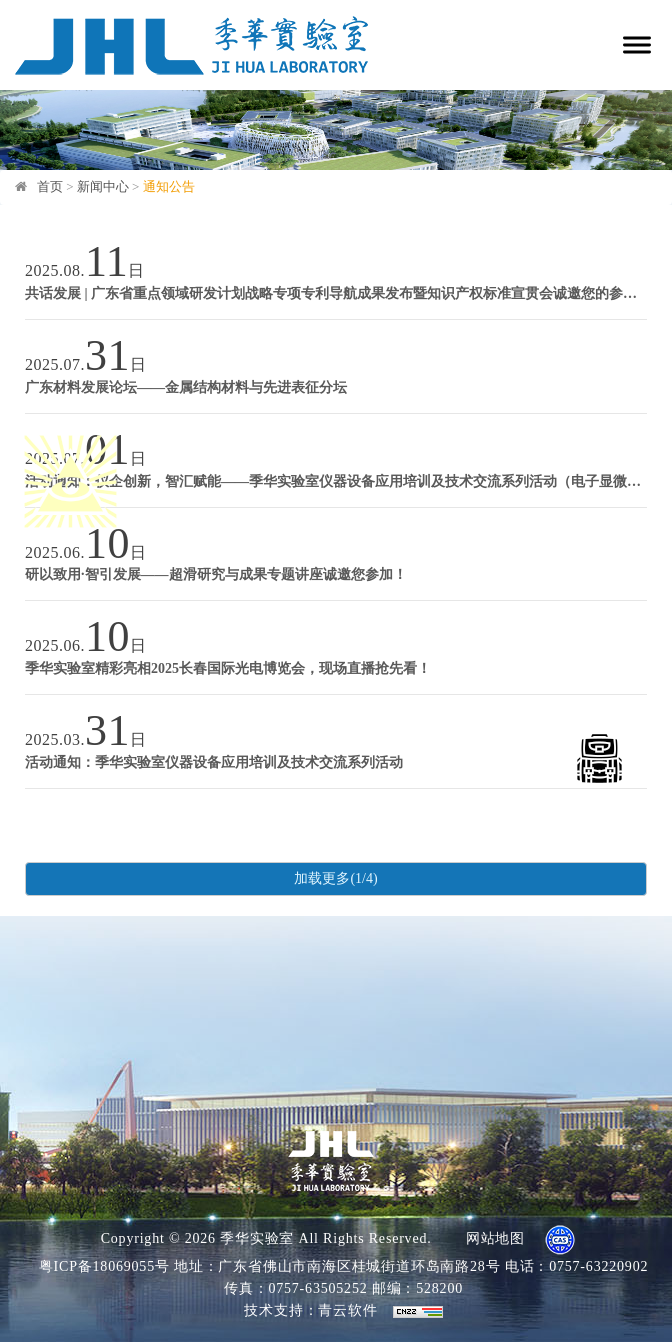 Image resolution: width=672 pixels, height=1342 pixels. I want to click on indicates visibility or surveillance mode enabled, so click(70, 481).